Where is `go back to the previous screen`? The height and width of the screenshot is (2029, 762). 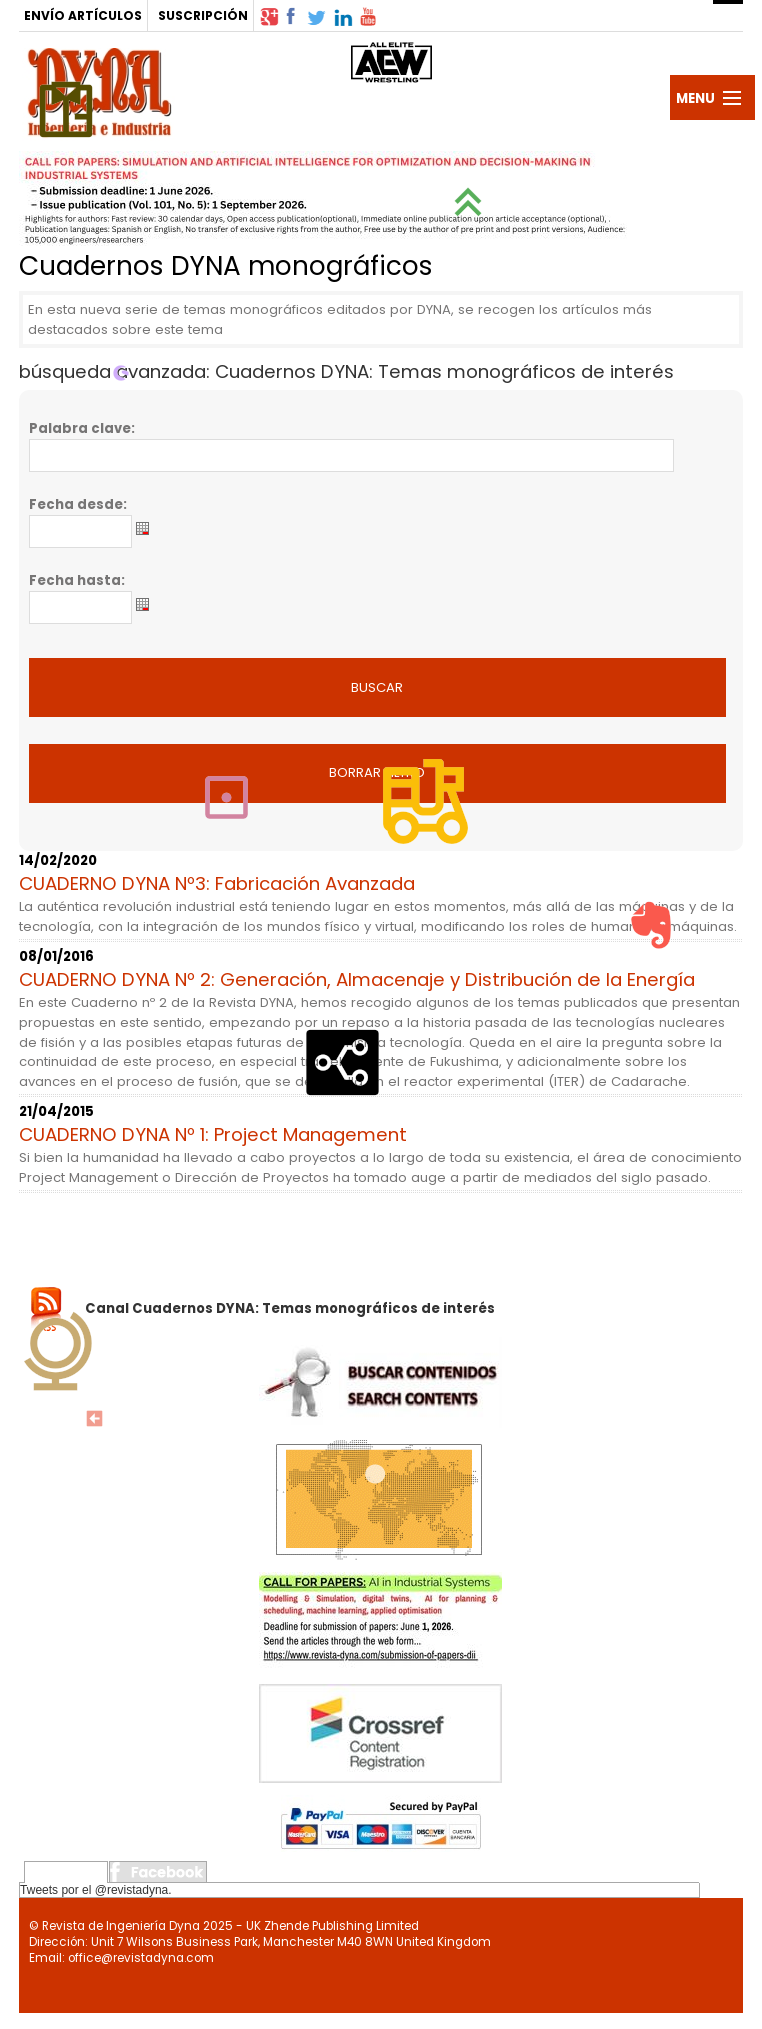 go back to the previous screen is located at coordinates (94, 1418).